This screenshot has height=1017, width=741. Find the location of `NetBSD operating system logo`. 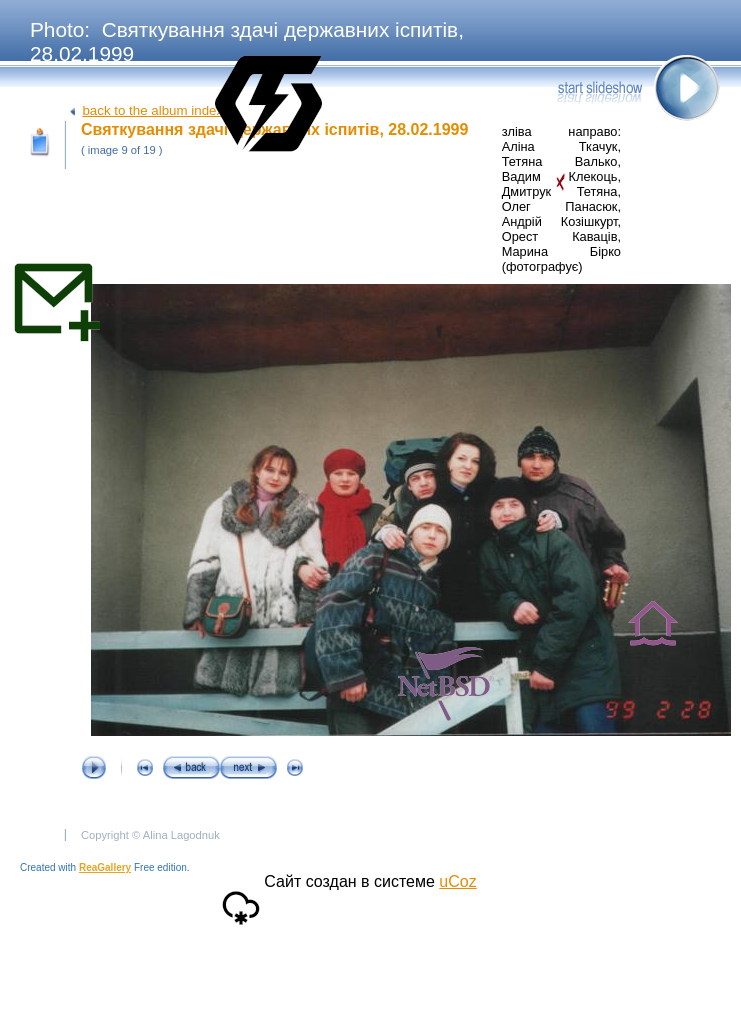

NetBSD operating system logo is located at coordinates (446, 684).